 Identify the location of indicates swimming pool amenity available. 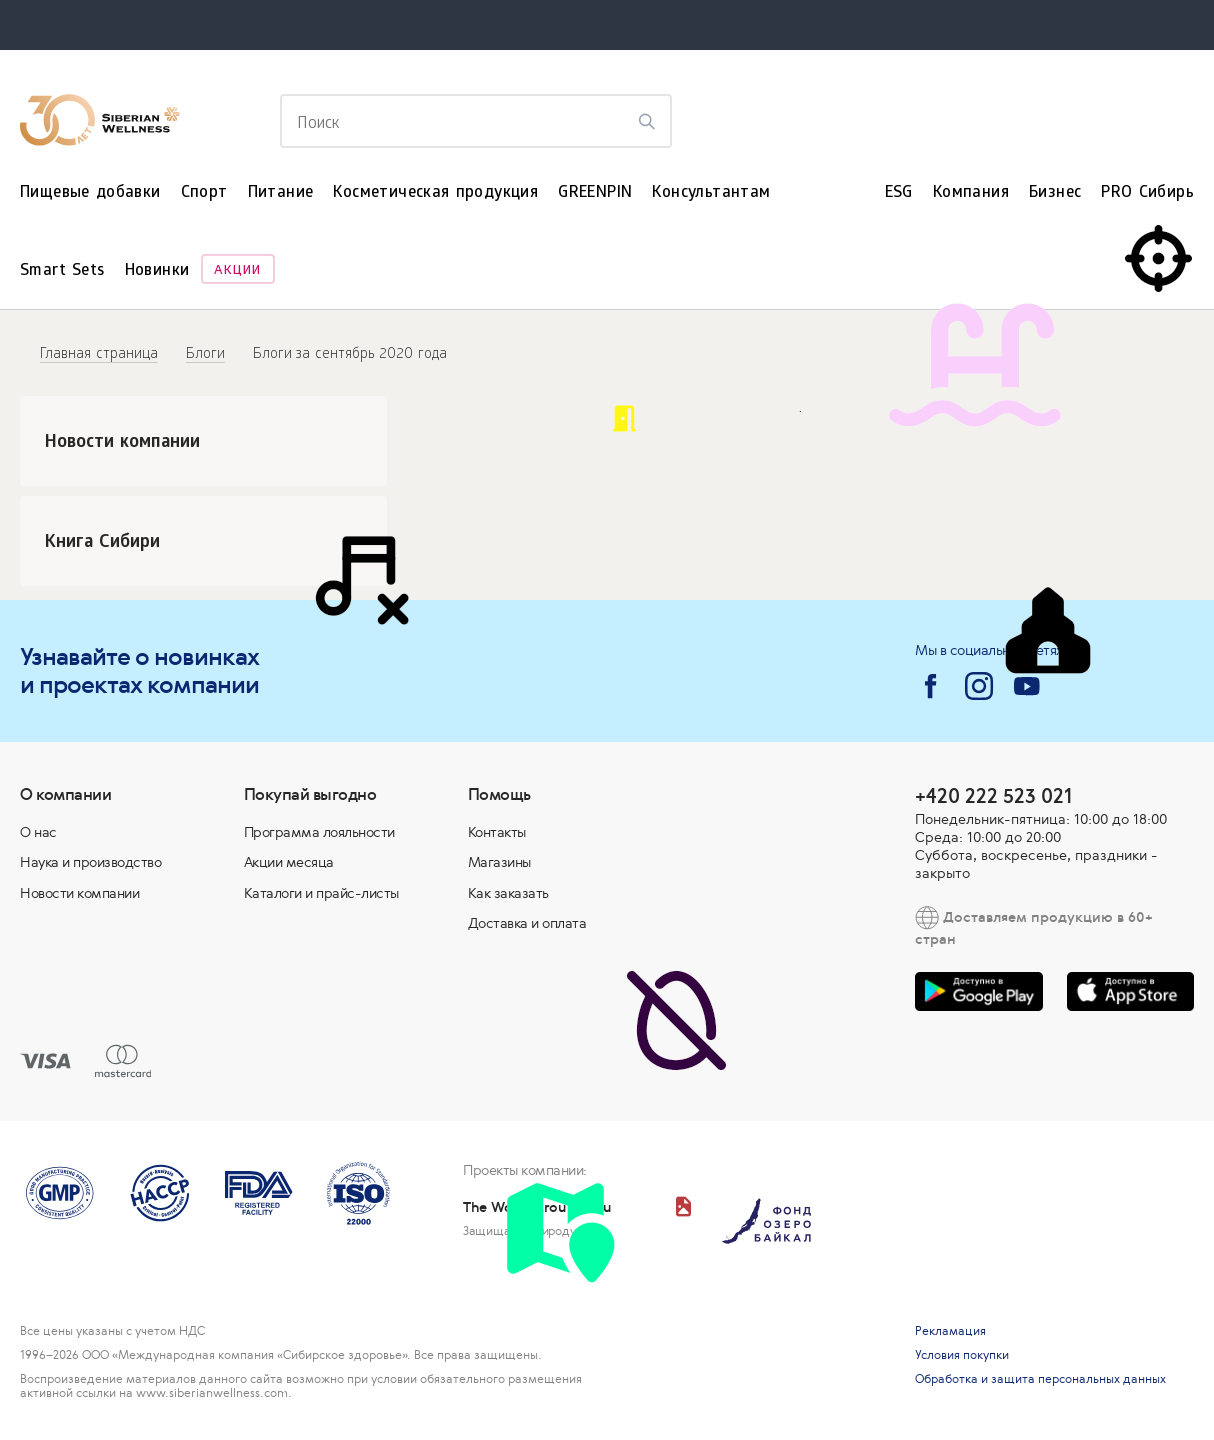
(975, 365).